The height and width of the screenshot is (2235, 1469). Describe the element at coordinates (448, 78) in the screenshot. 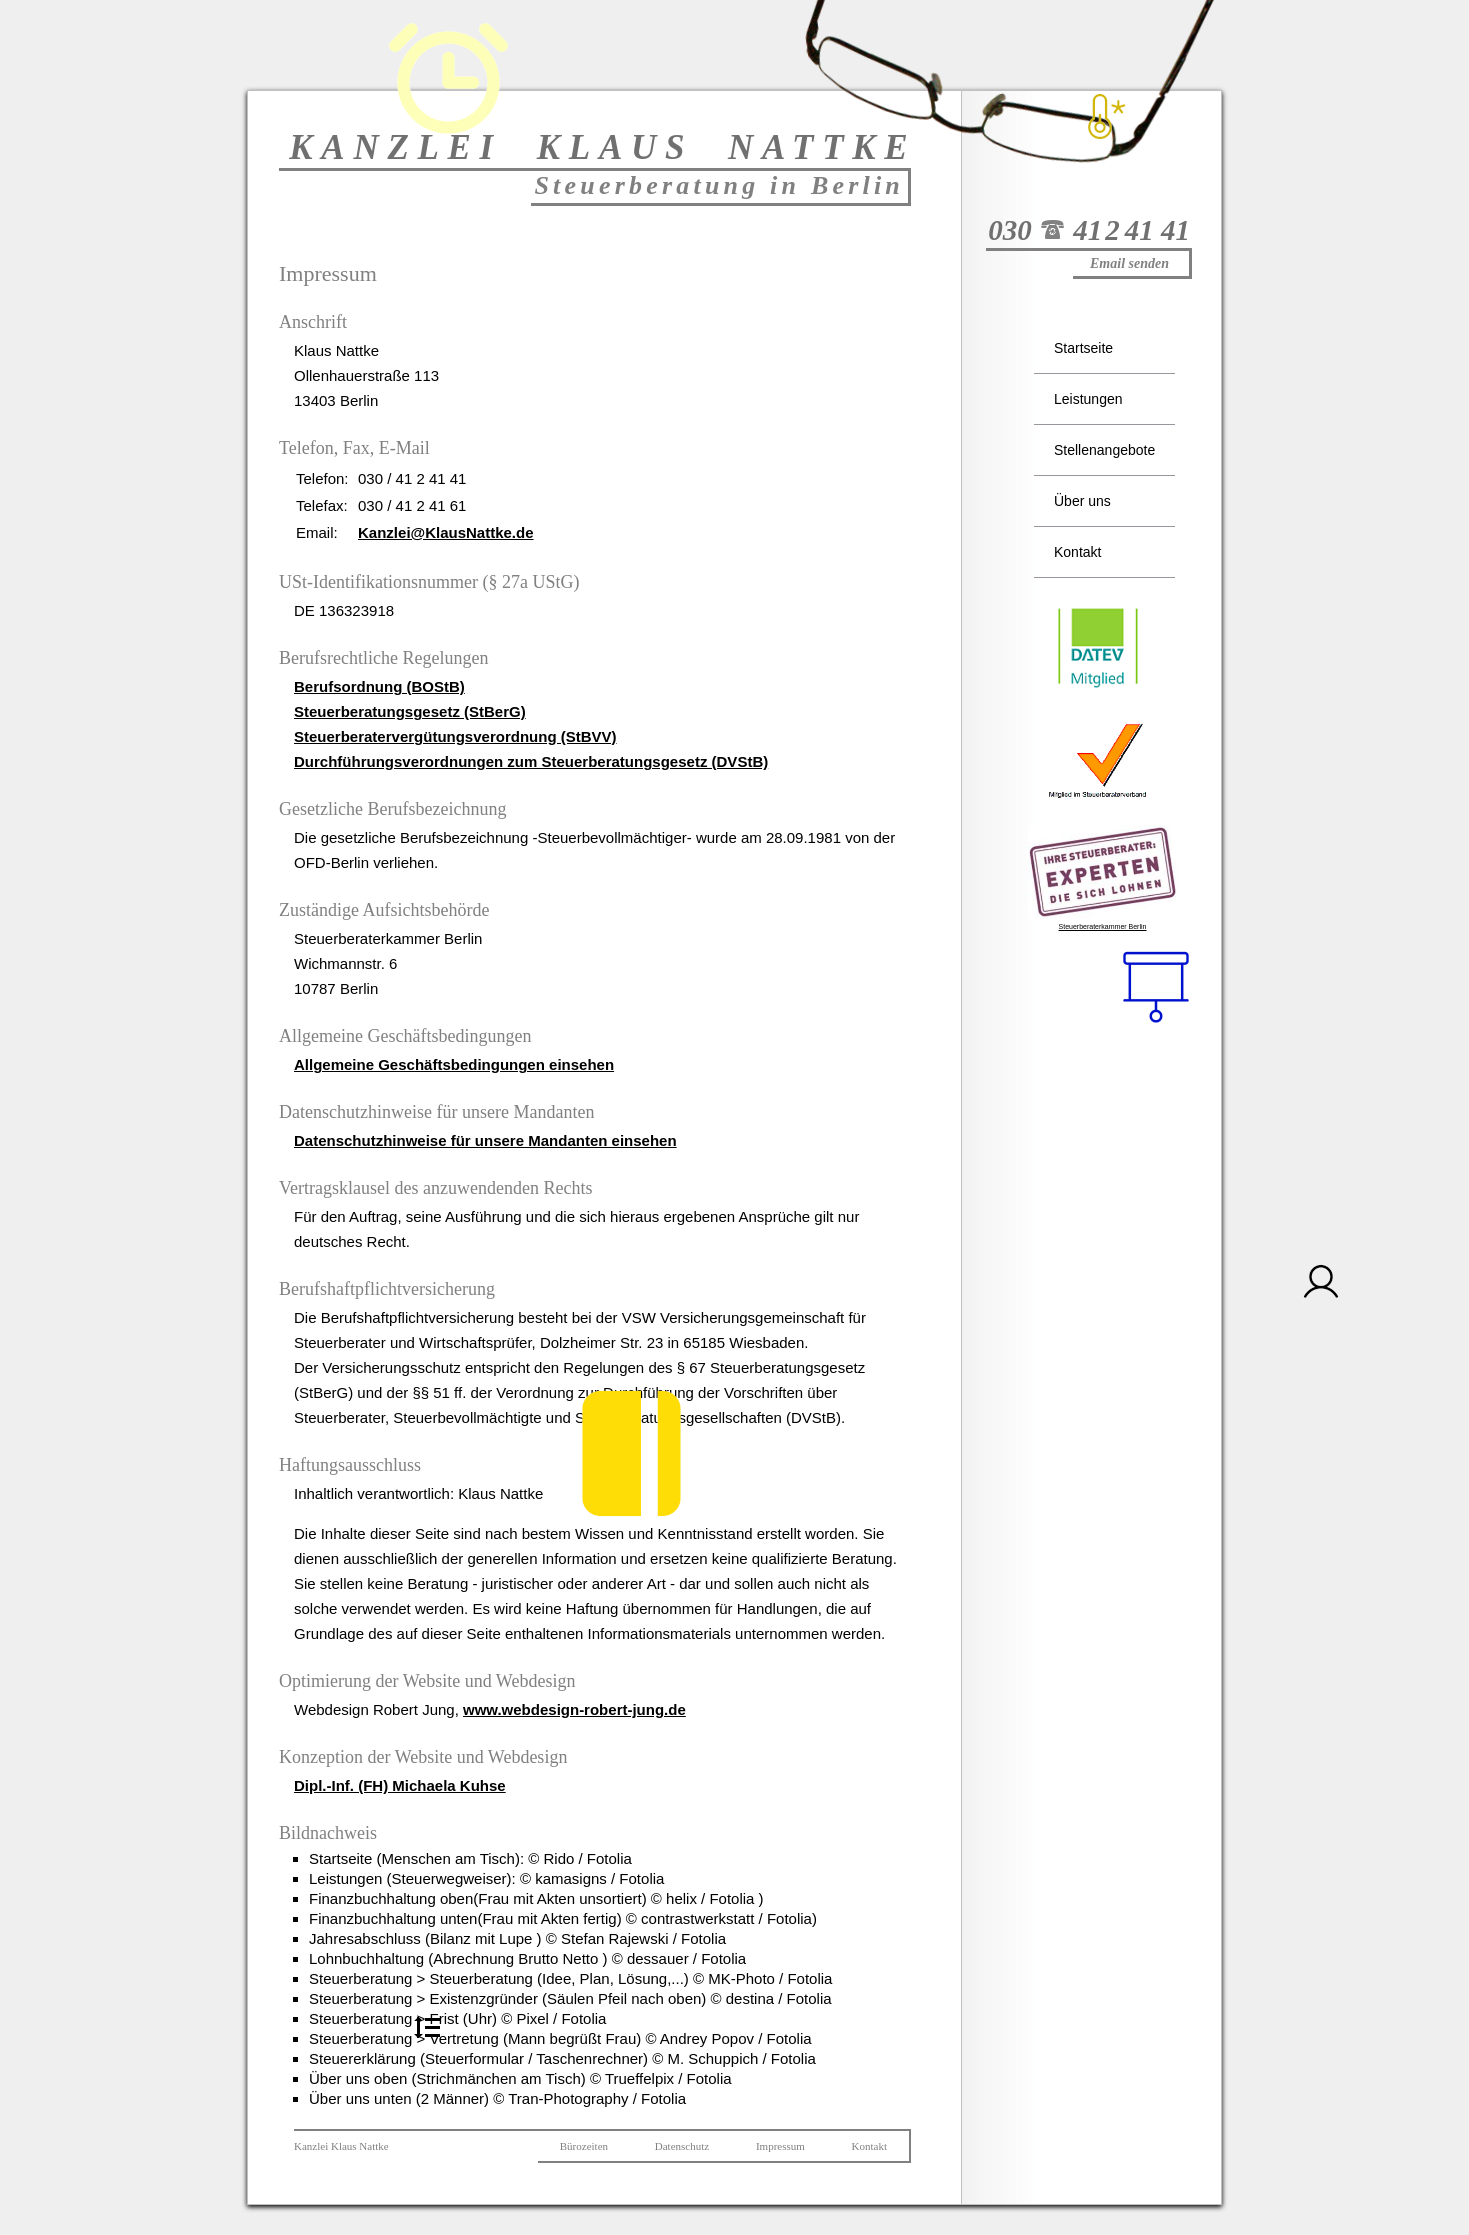

I see `set or manage alarms` at that location.